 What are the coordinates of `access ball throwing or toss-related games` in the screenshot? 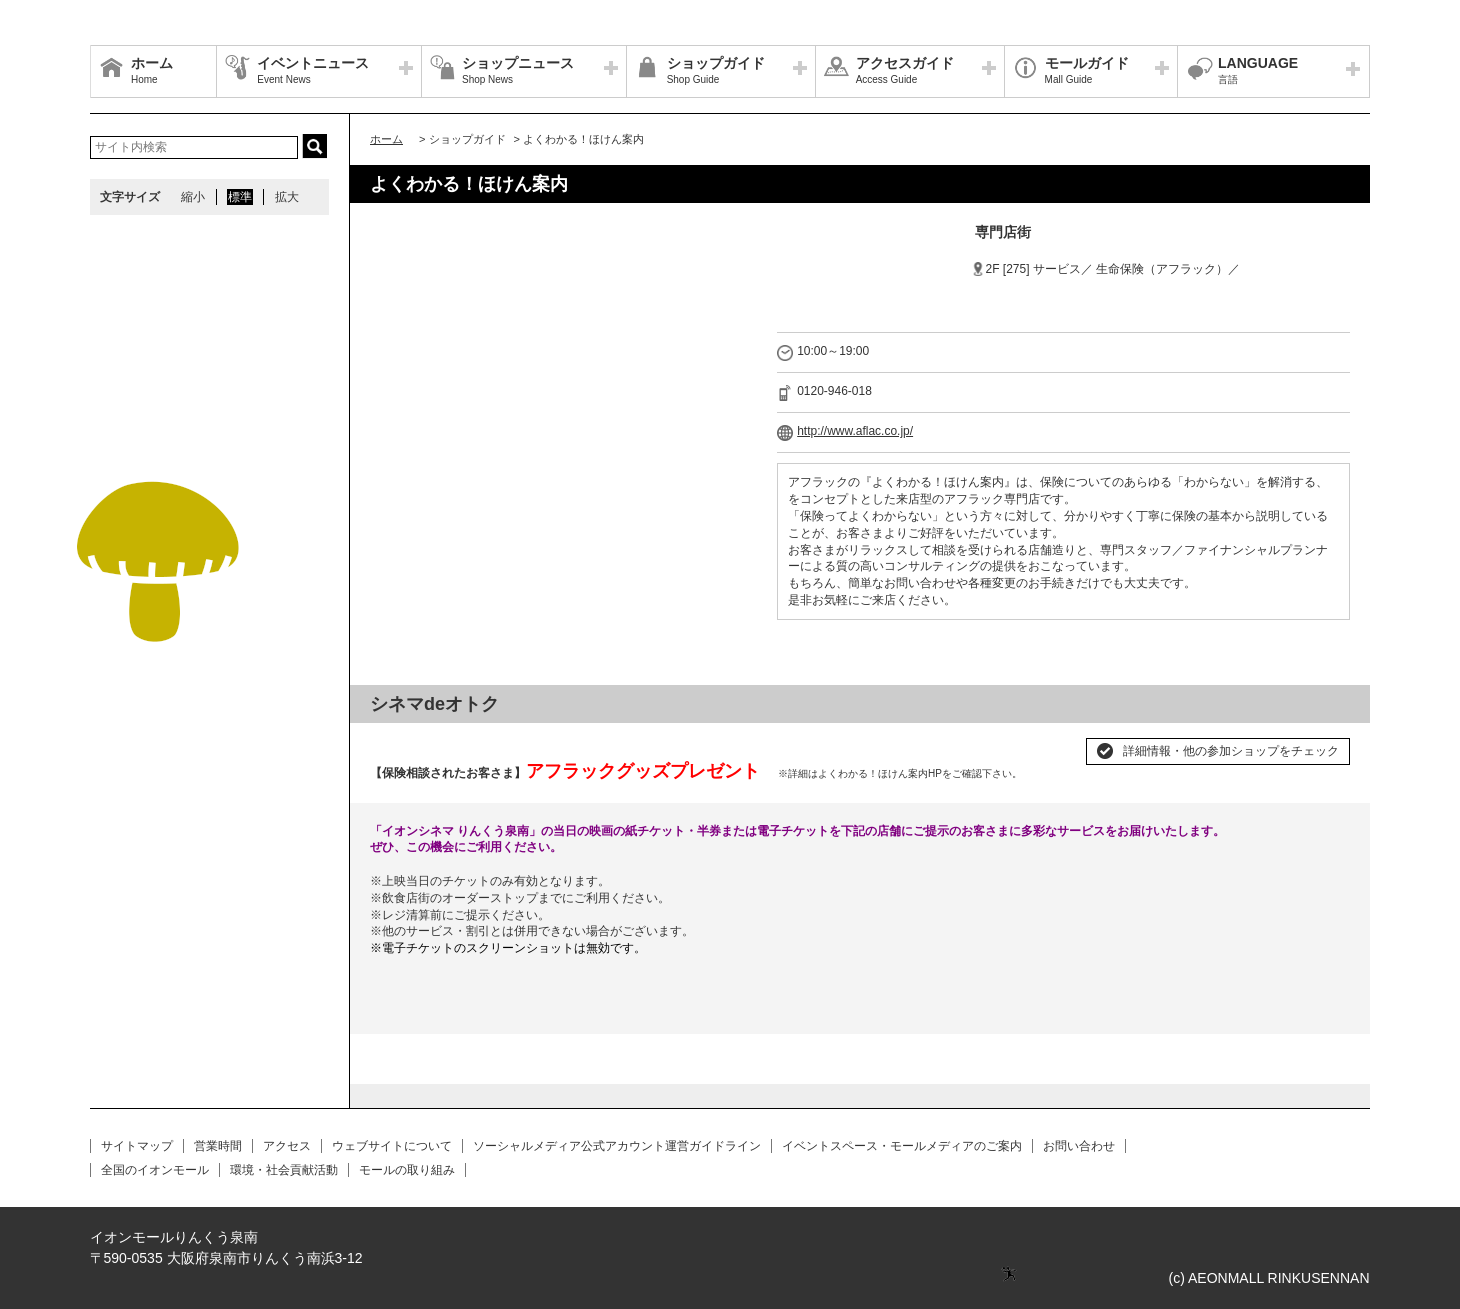 It's located at (1009, 1274).